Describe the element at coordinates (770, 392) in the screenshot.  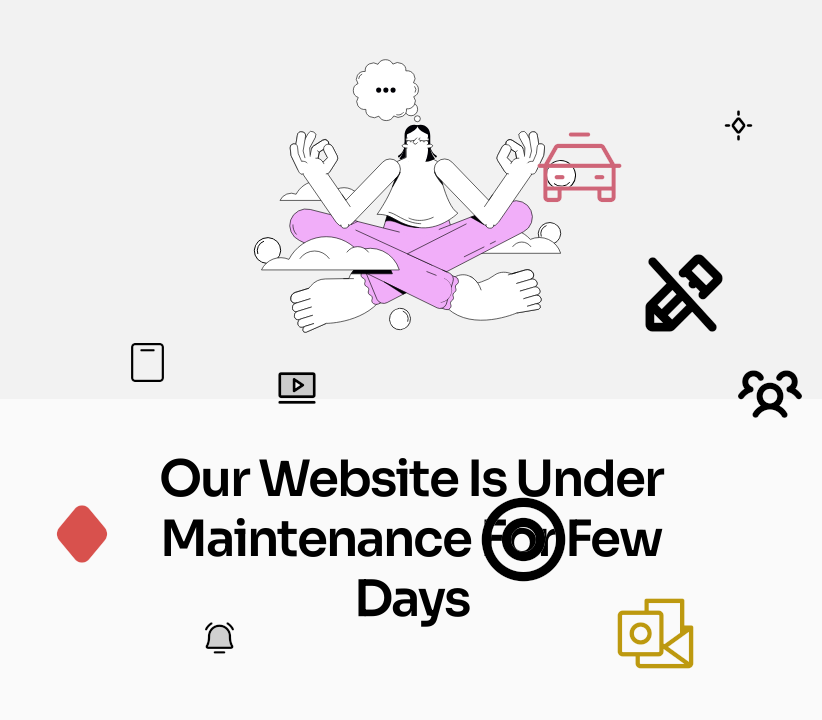
I see `view group members or team` at that location.